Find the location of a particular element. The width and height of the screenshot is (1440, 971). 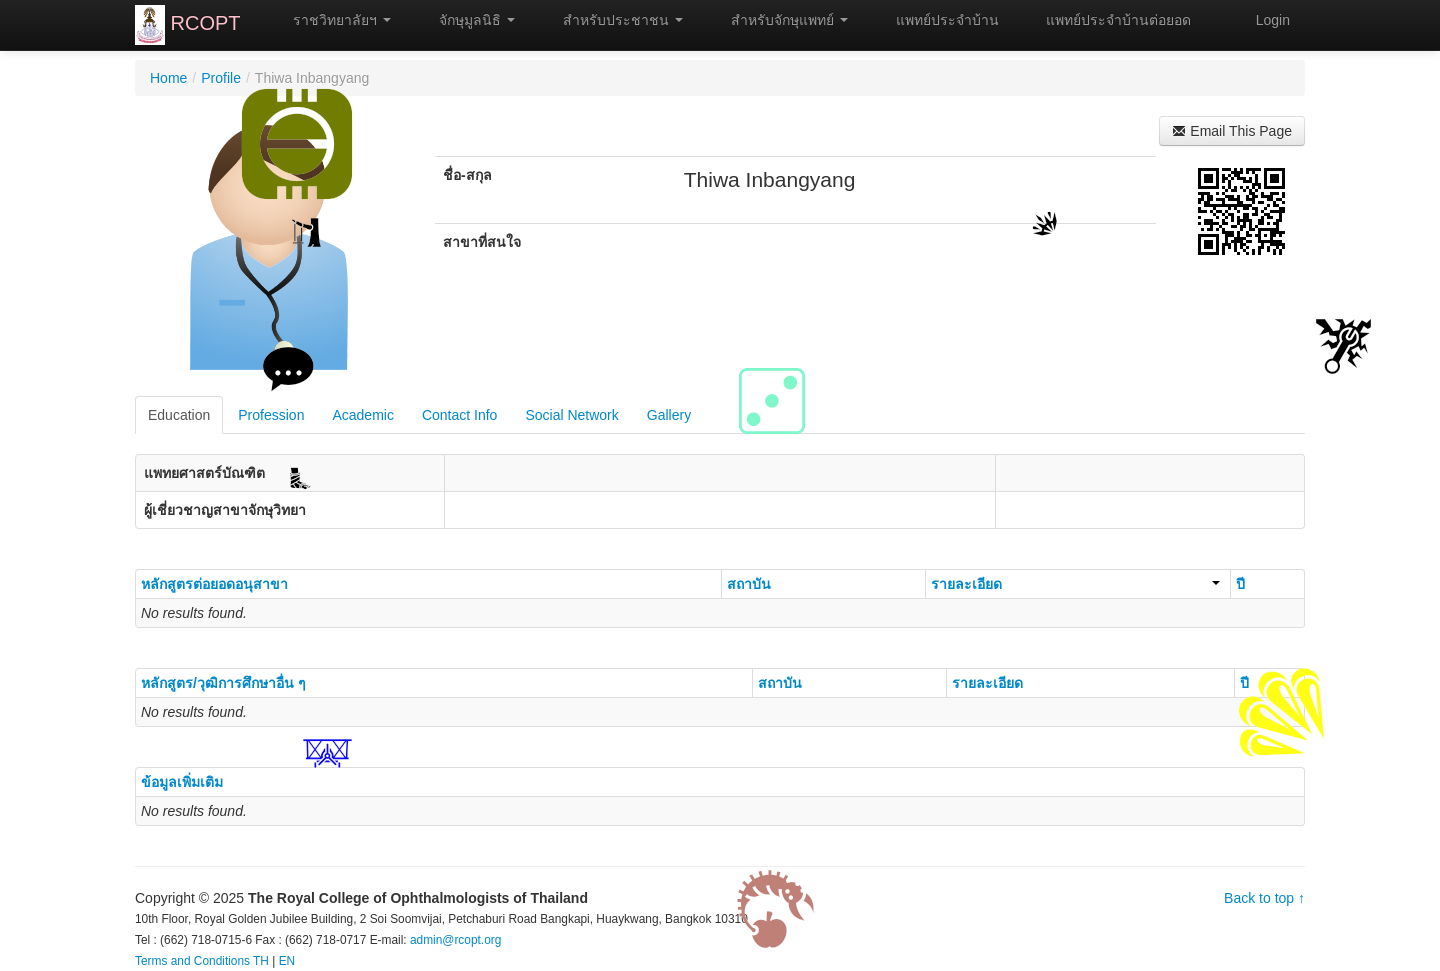

indicates a pest or infestation in a farming/gardening game is located at coordinates (775, 909).